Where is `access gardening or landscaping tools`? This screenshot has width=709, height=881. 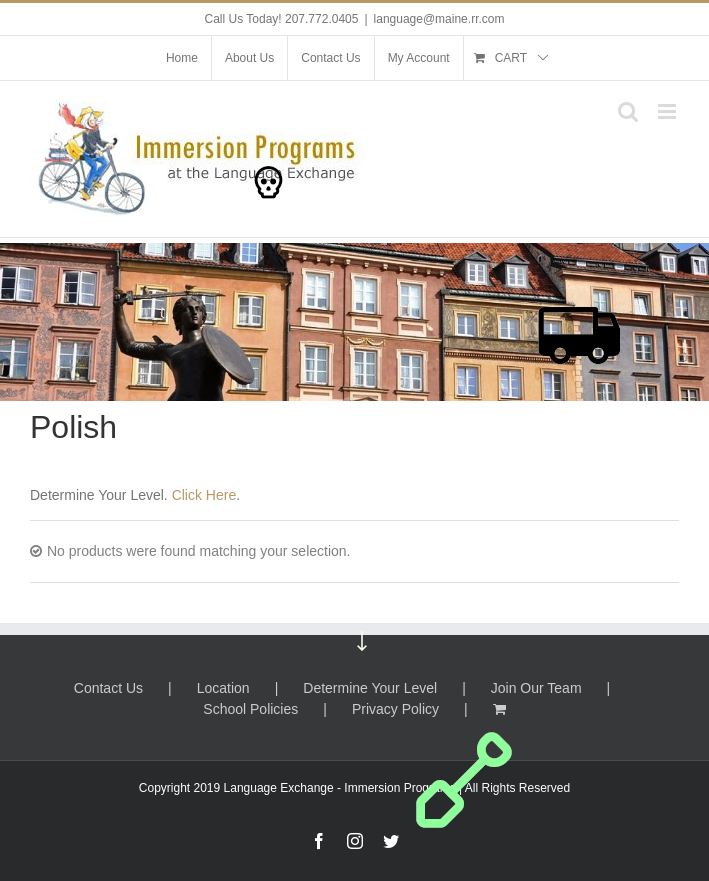 access gardening or landscaping tools is located at coordinates (464, 780).